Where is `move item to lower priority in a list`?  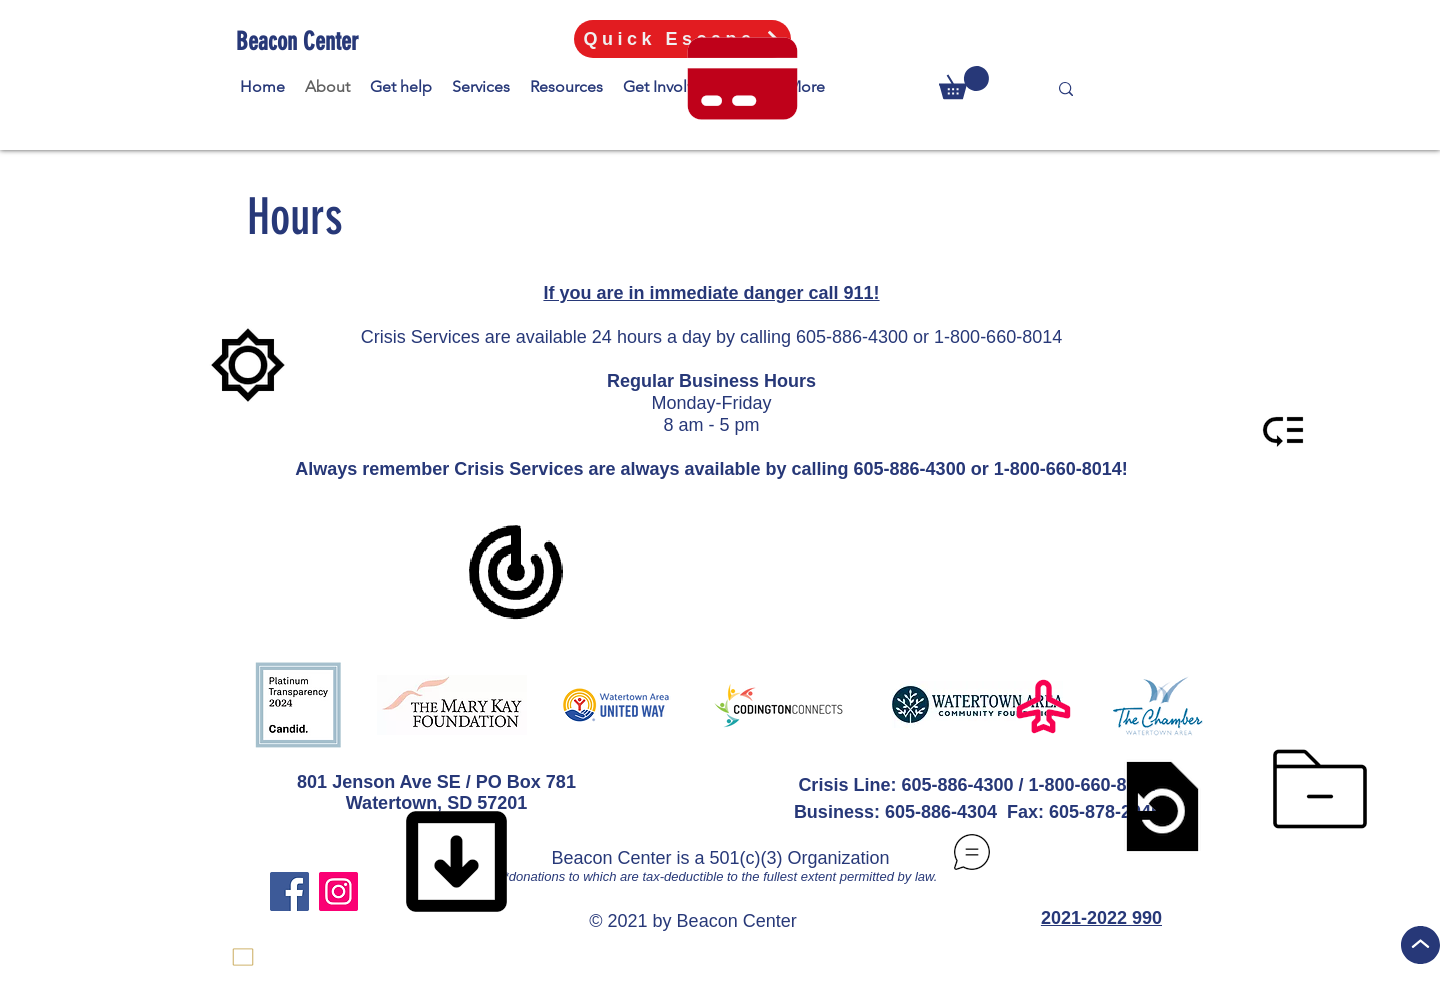
move item to lower priority in a list is located at coordinates (1283, 431).